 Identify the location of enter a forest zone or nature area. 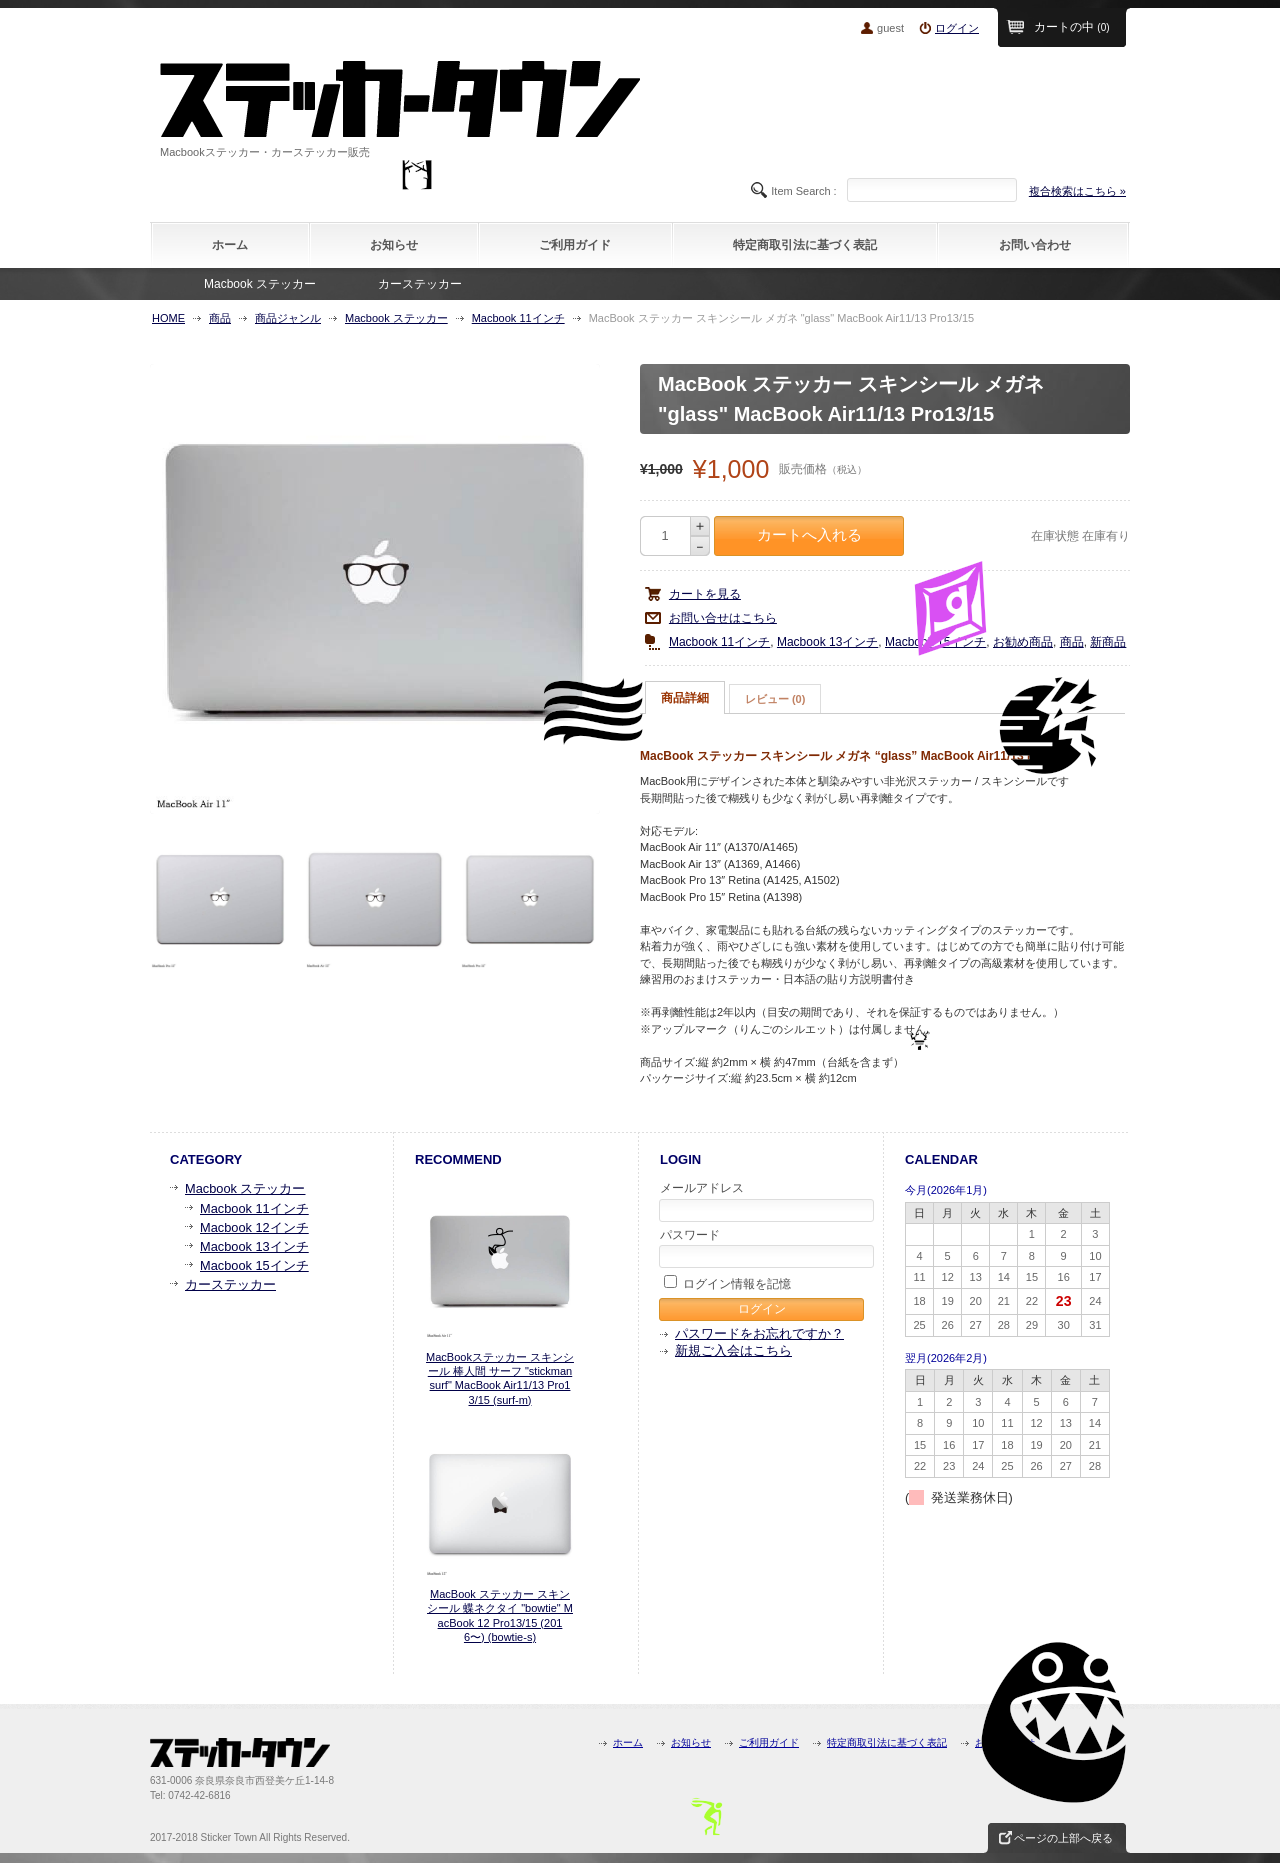
(417, 175).